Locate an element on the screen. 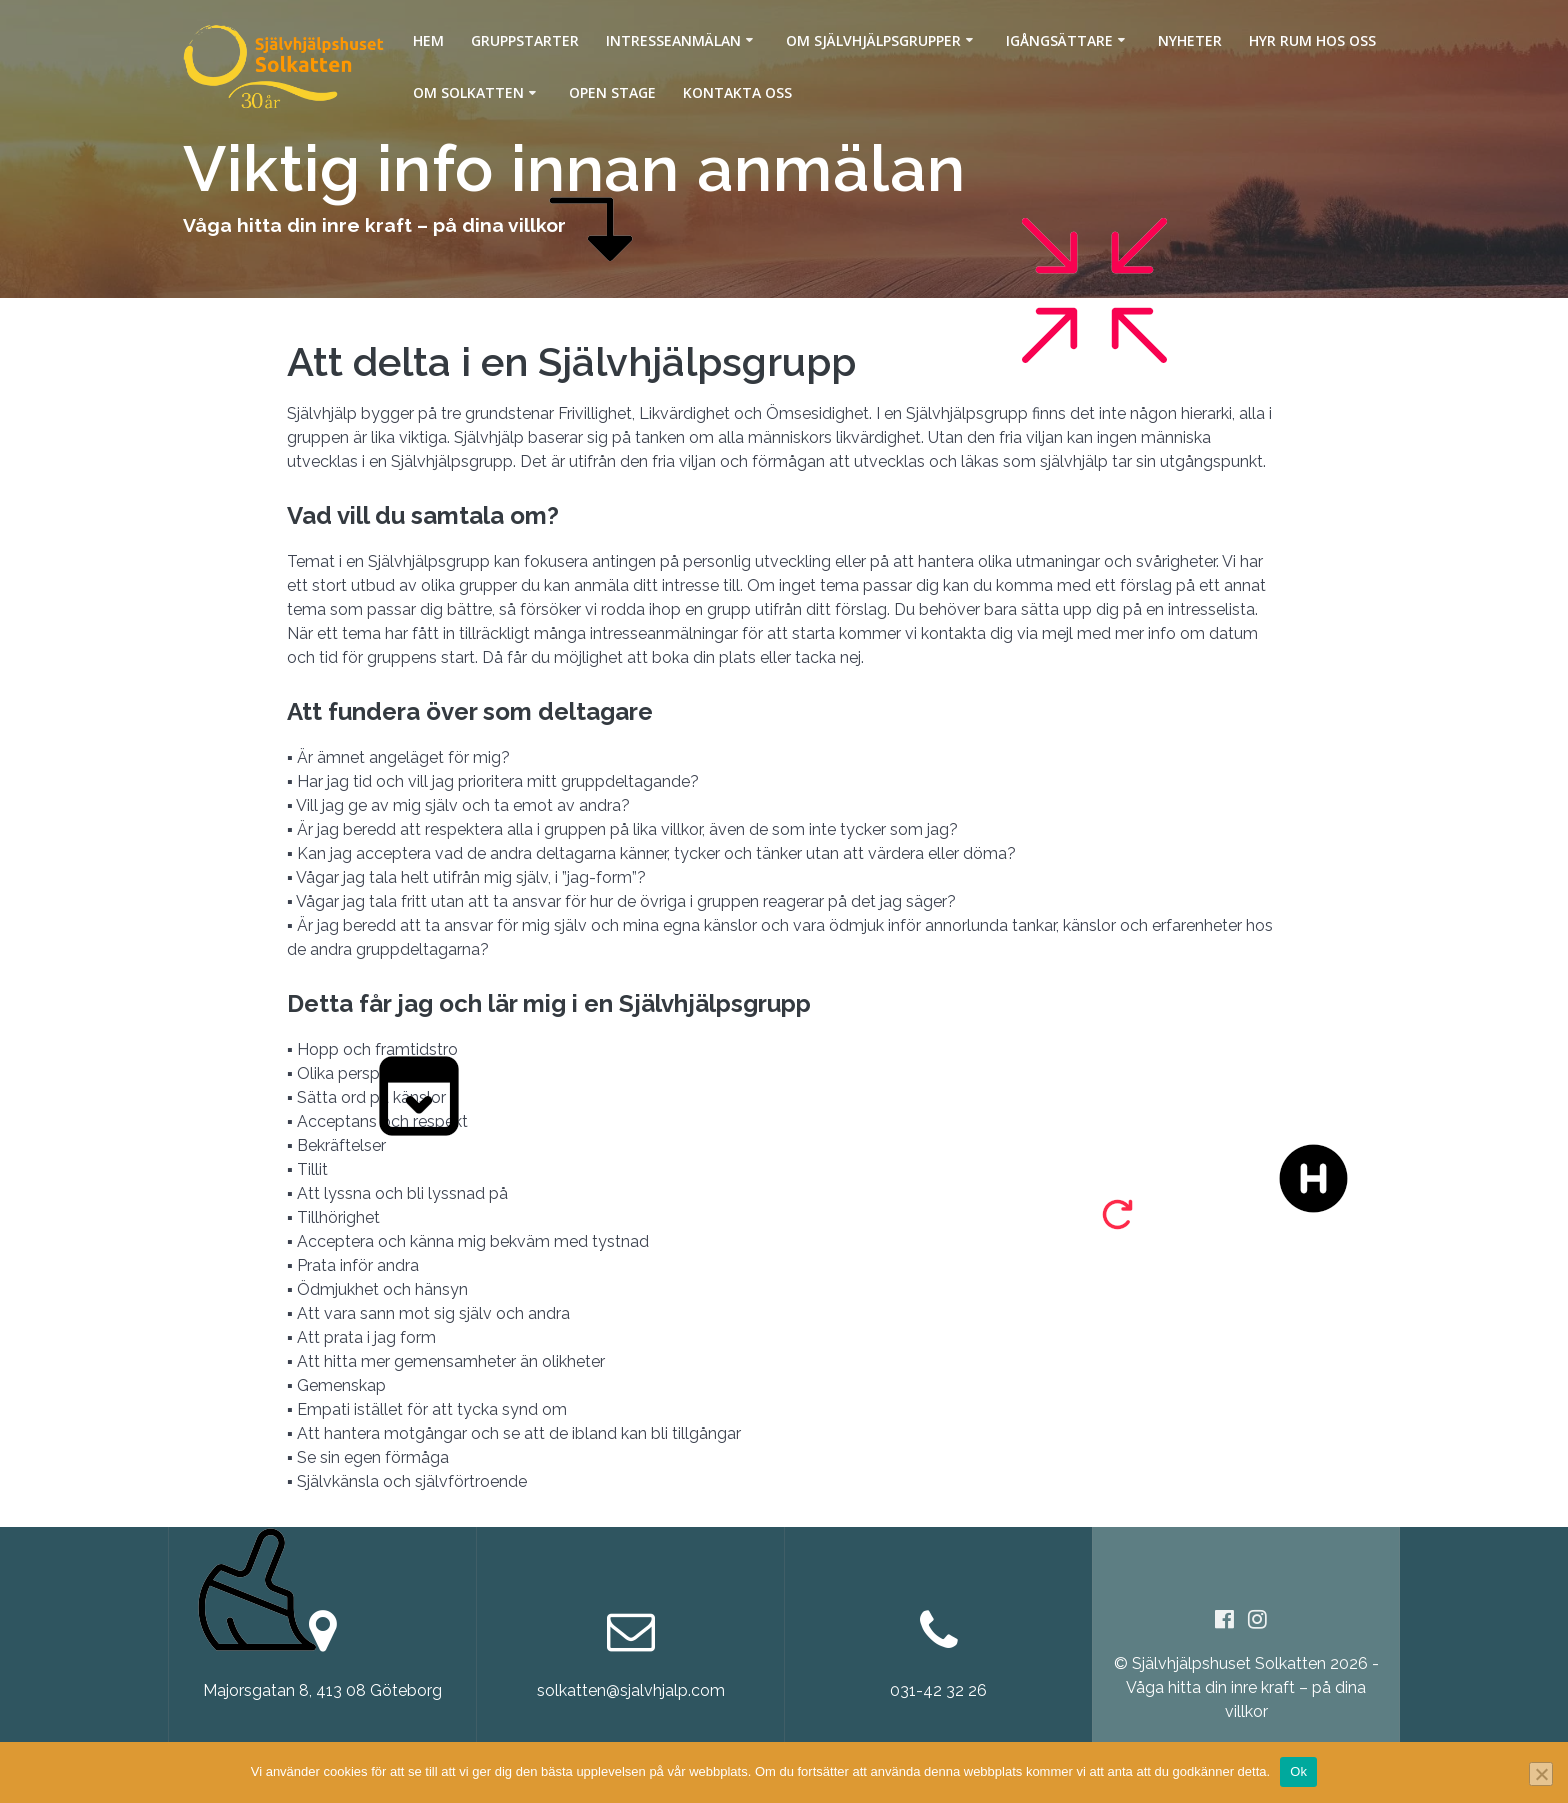 Image resolution: width=1568 pixels, height=1803 pixels. redo the last action is located at coordinates (1117, 1214).